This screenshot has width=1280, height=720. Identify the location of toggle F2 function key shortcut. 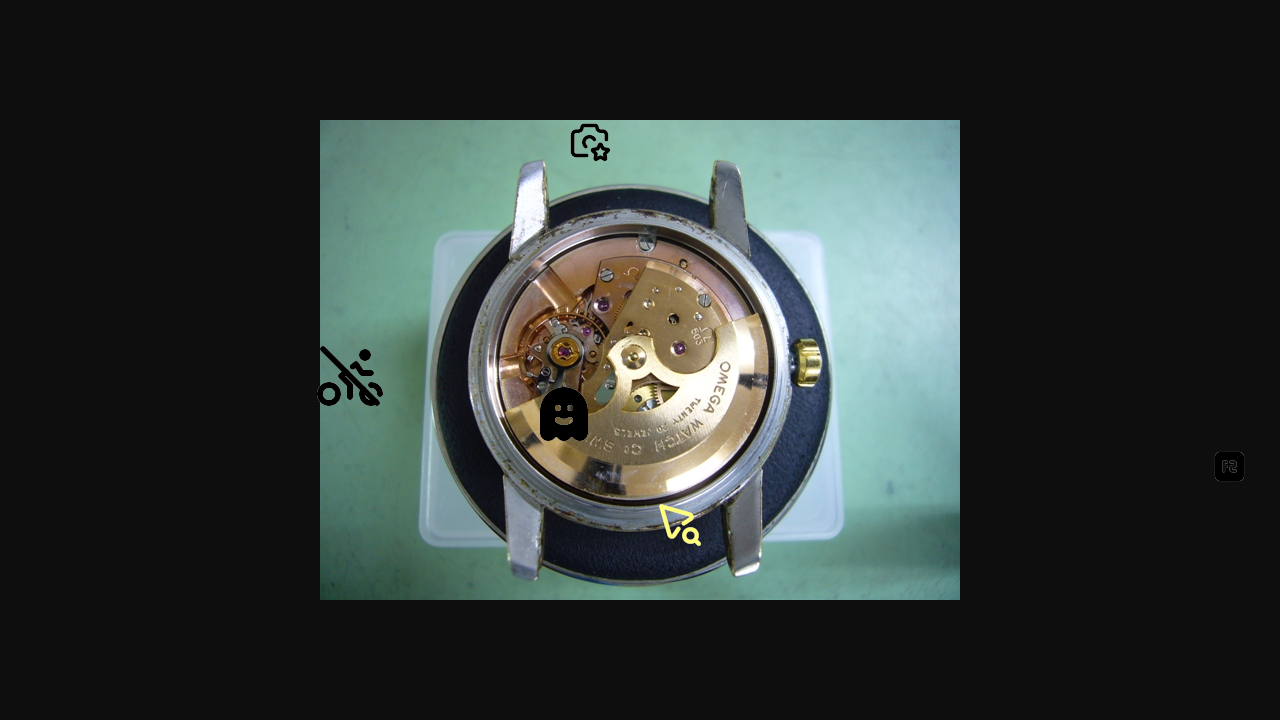
(1229, 466).